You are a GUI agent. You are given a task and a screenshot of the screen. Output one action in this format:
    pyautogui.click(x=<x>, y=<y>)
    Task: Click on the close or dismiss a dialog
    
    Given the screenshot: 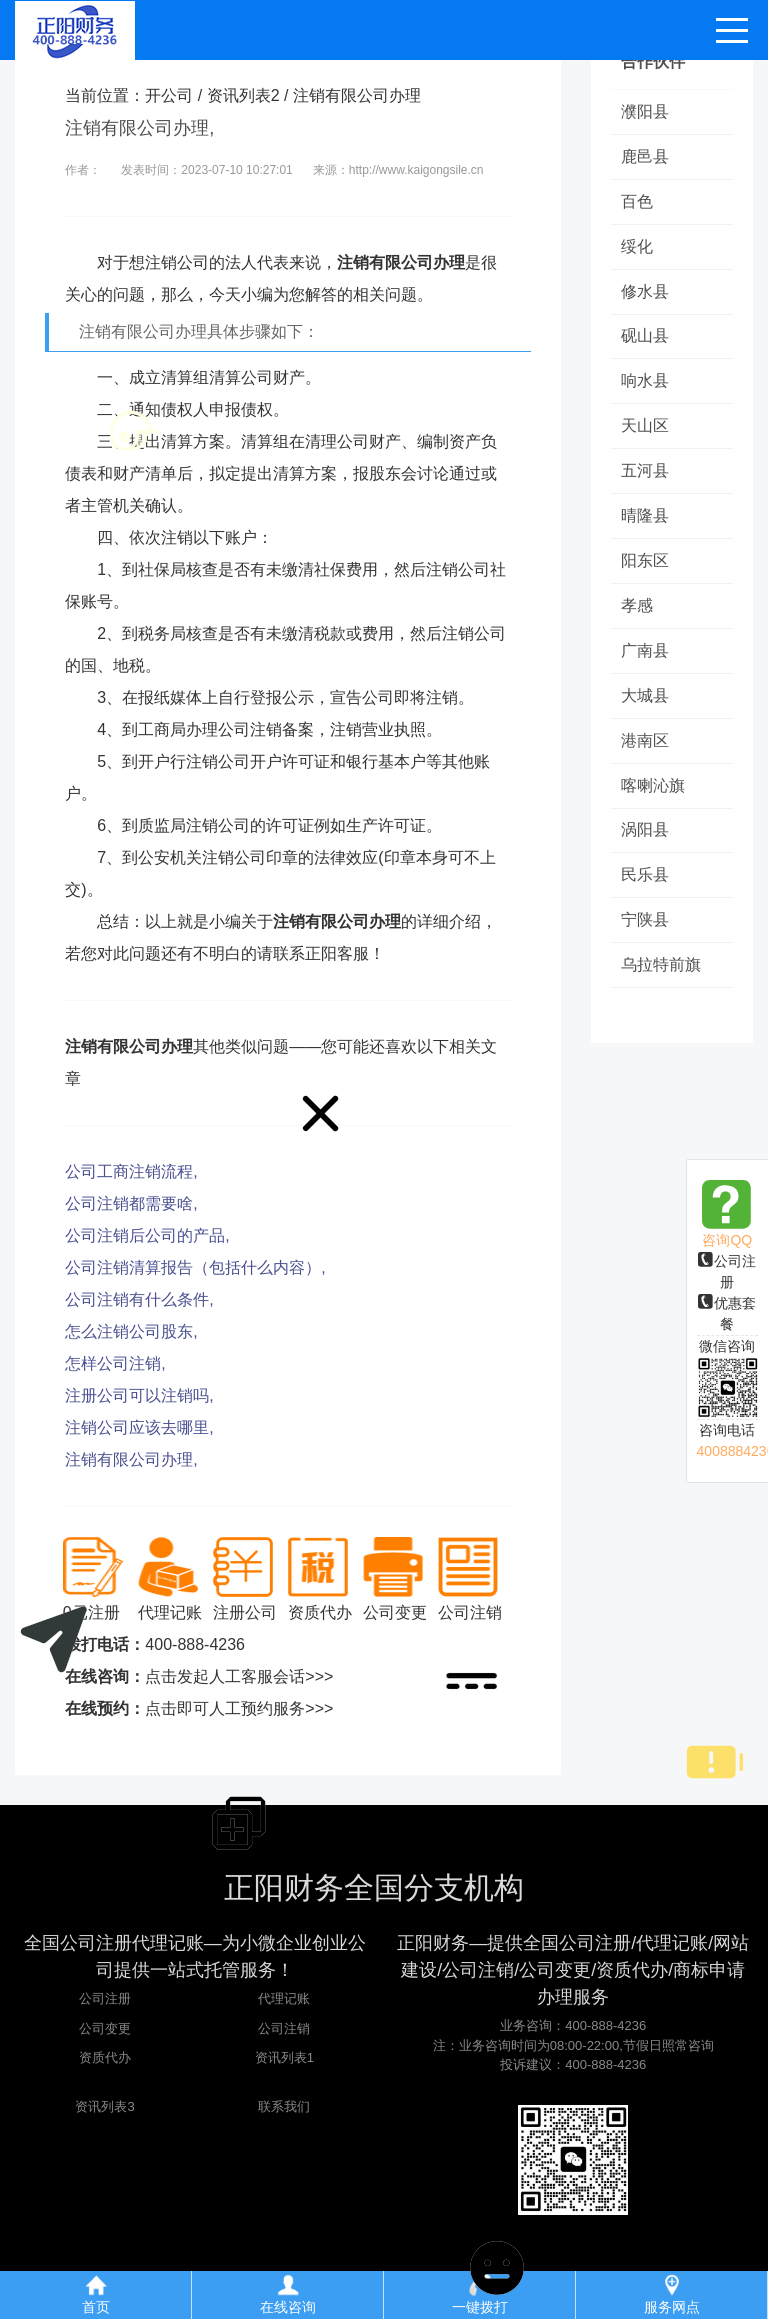 What is the action you would take?
    pyautogui.click(x=320, y=1113)
    